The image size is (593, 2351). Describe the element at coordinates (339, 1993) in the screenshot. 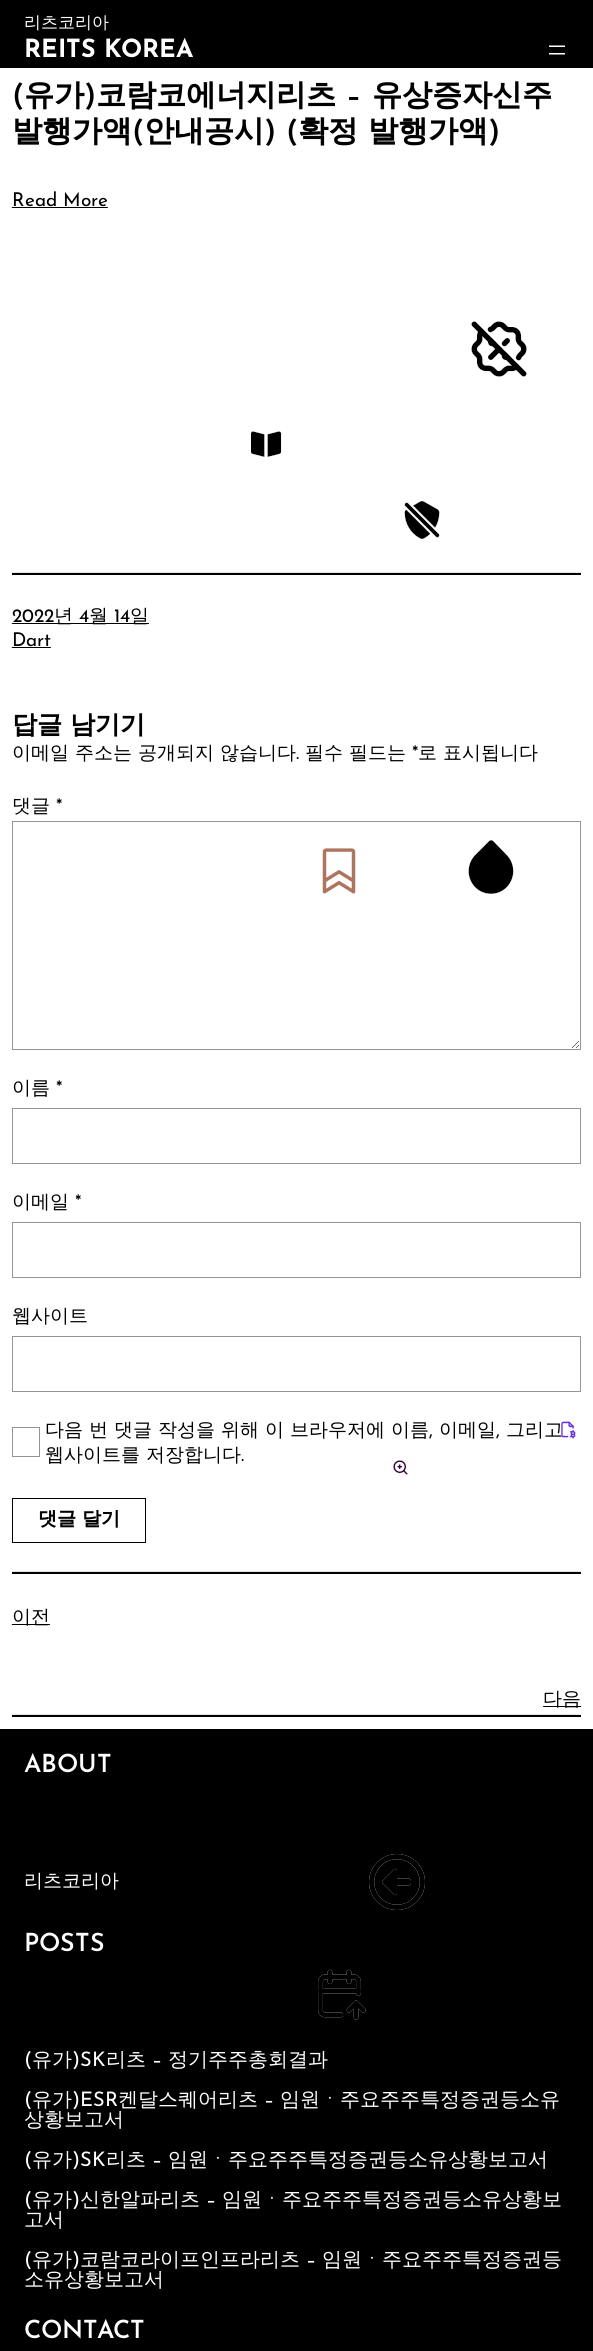

I see `upload or sync calendar events` at that location.